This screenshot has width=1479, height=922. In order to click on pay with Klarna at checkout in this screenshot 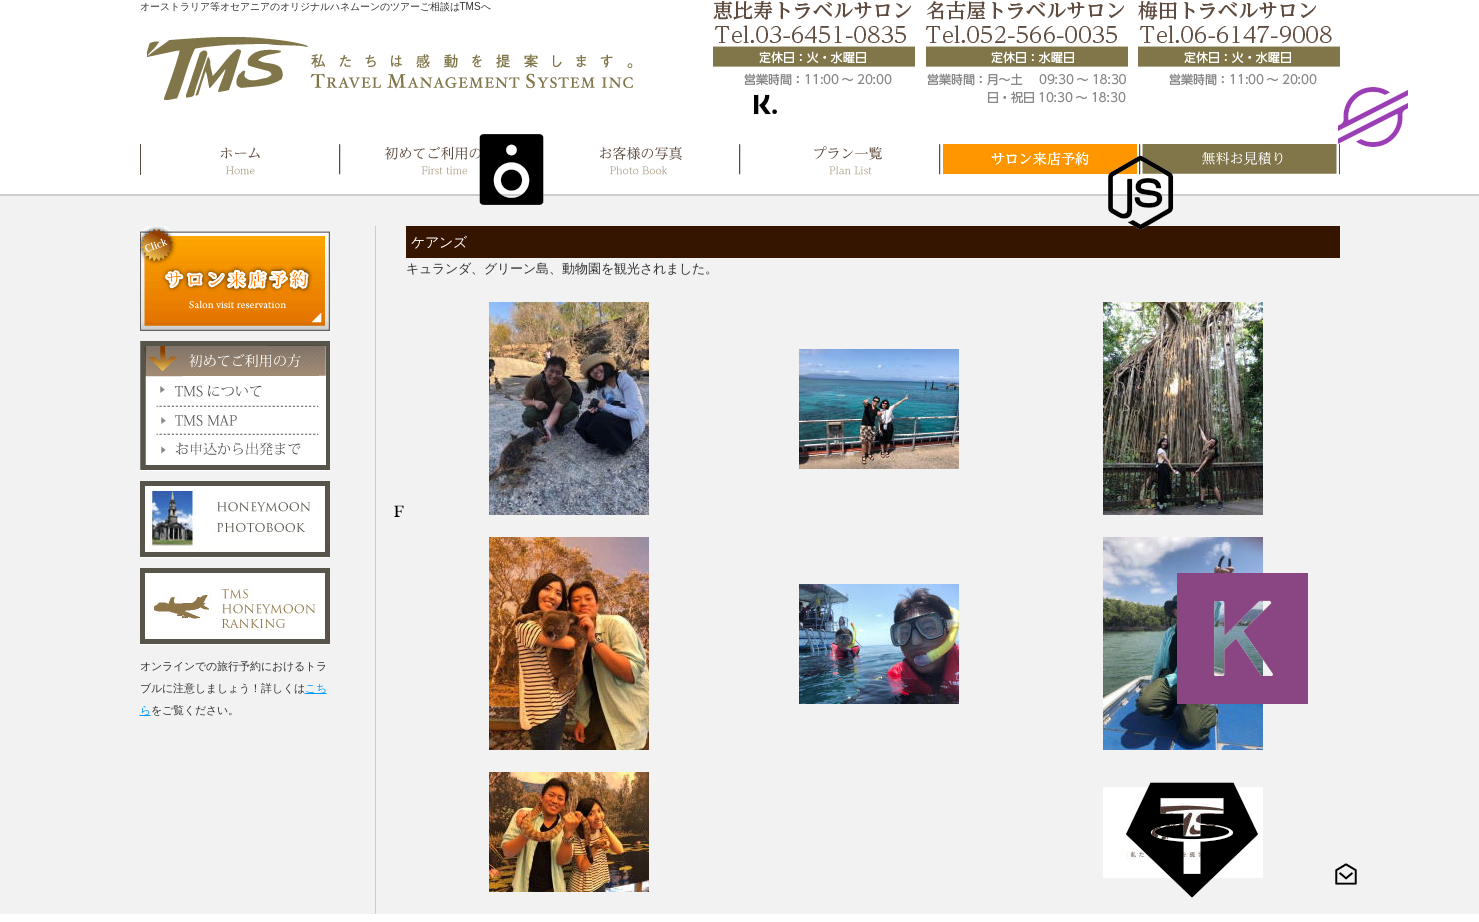, I will do `click(765, 104)`.